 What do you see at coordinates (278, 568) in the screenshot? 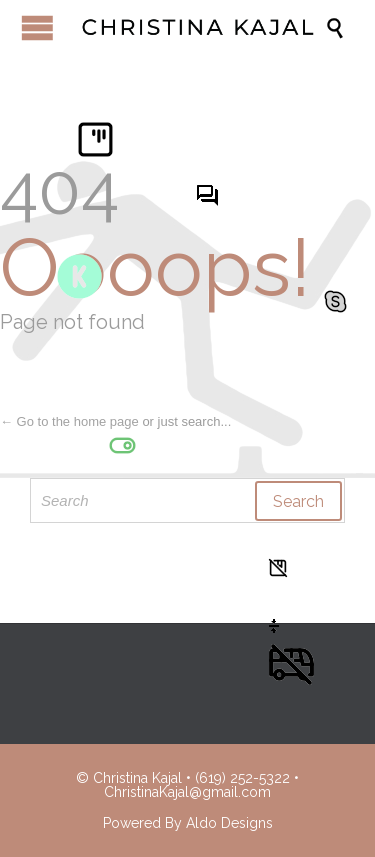
I see `album or collection unavailable` at bounding box center [278, 568].